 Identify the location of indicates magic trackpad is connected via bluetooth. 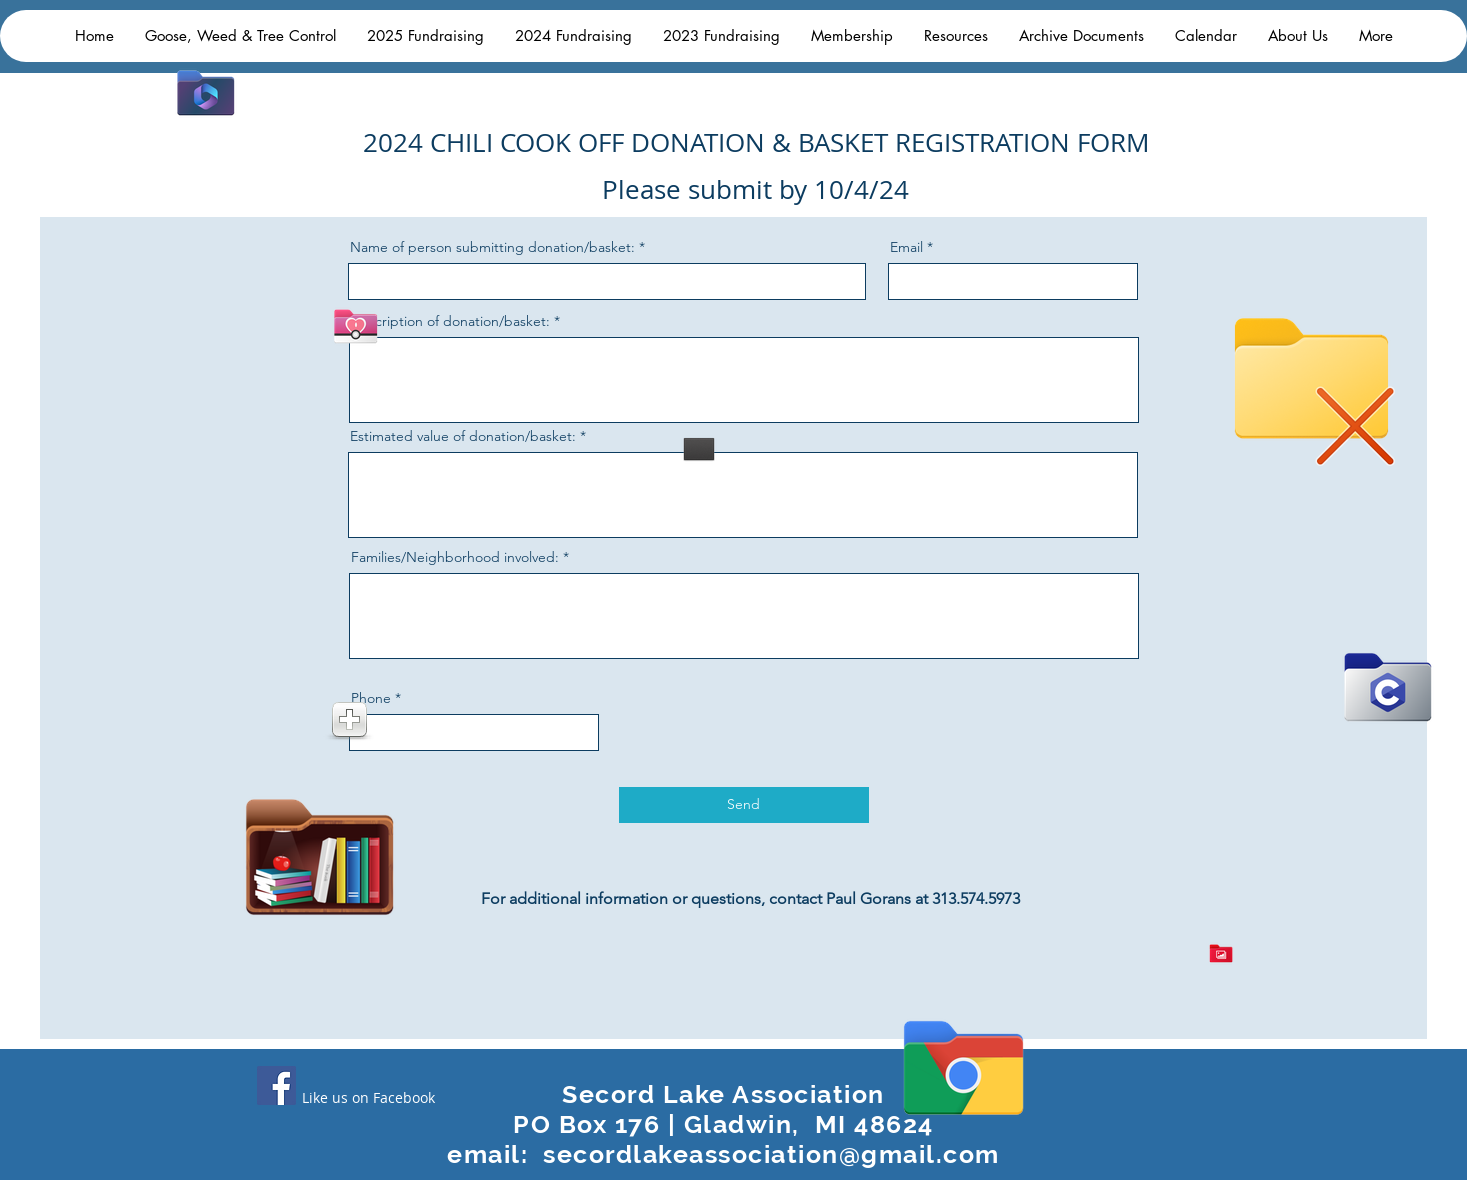
(699, 449).